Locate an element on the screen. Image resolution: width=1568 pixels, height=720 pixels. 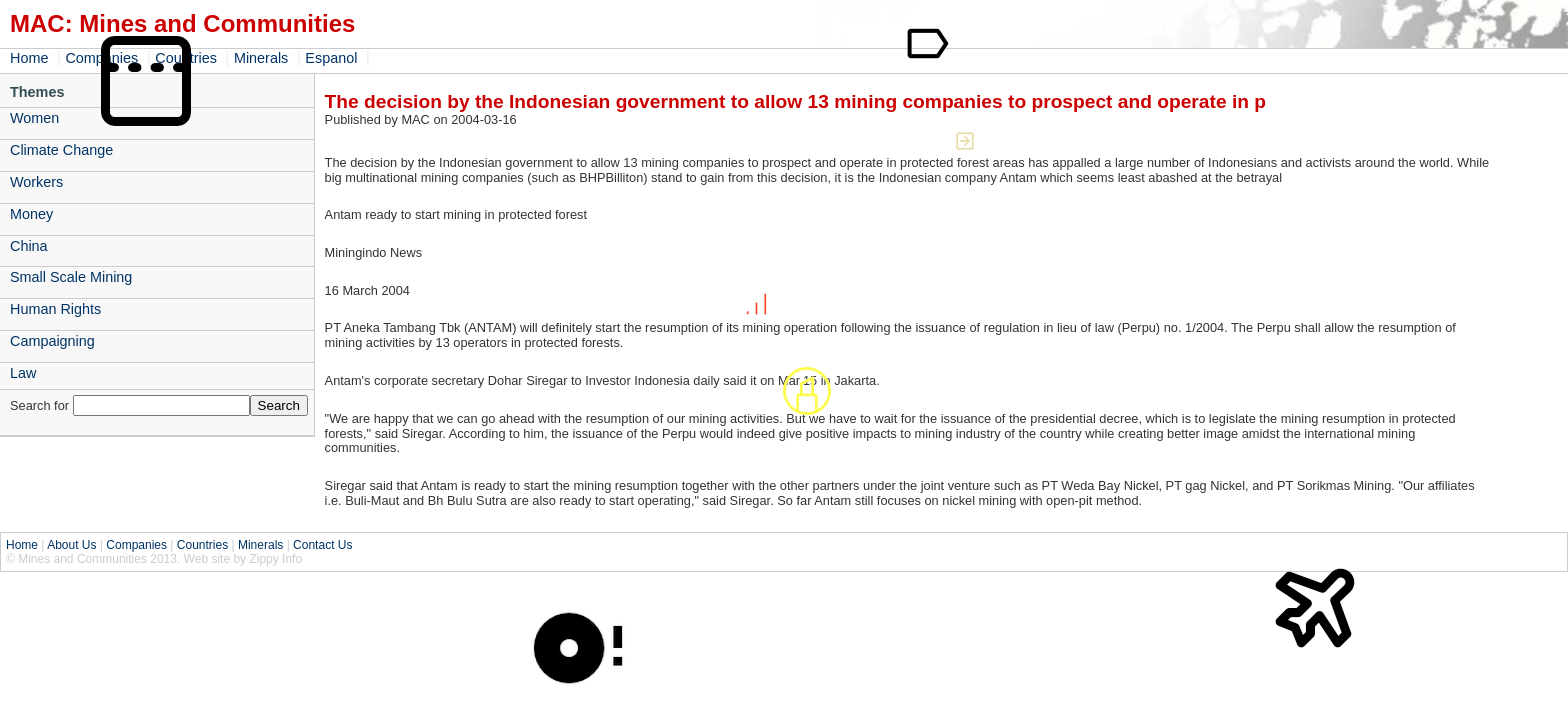
toggle optional top panel visibility is located at coordinates (146, 81).